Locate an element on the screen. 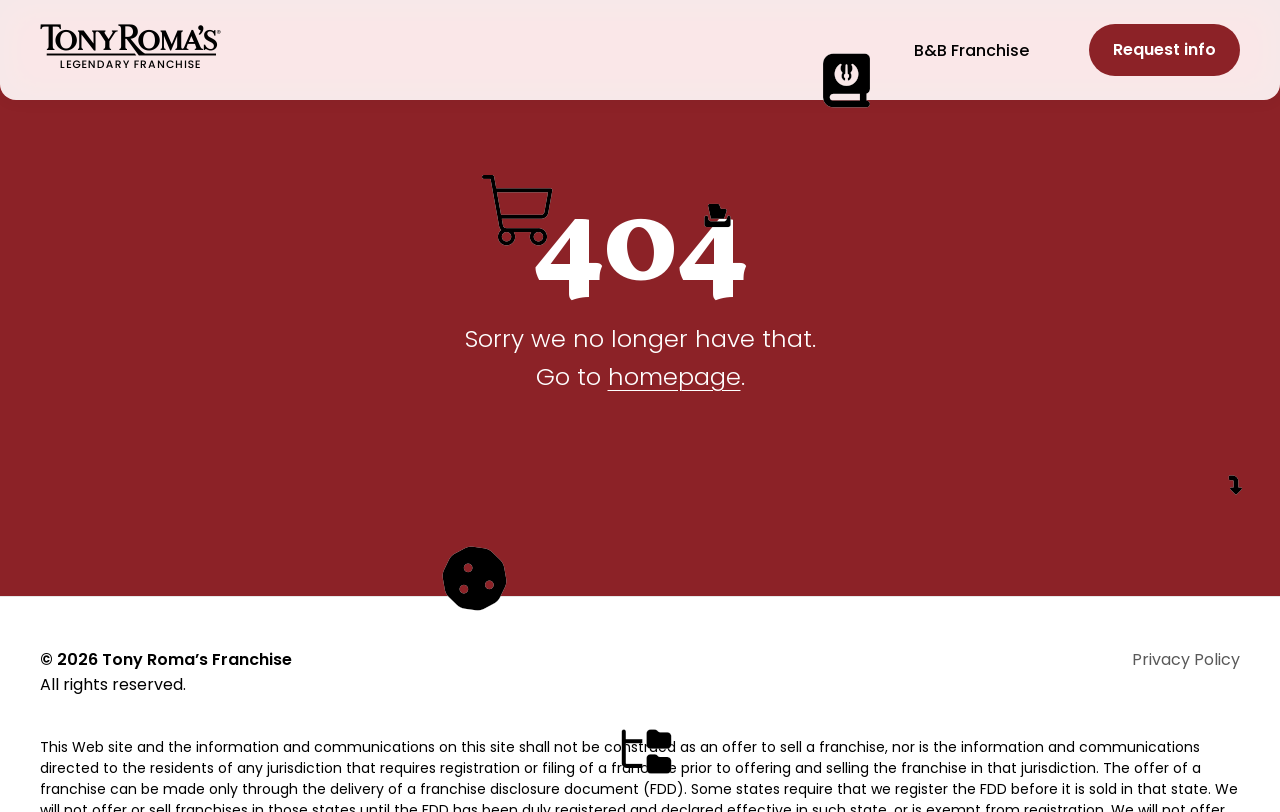 The image size is (1280, 812). view your shopping cart is located at coordinates (518, 211).